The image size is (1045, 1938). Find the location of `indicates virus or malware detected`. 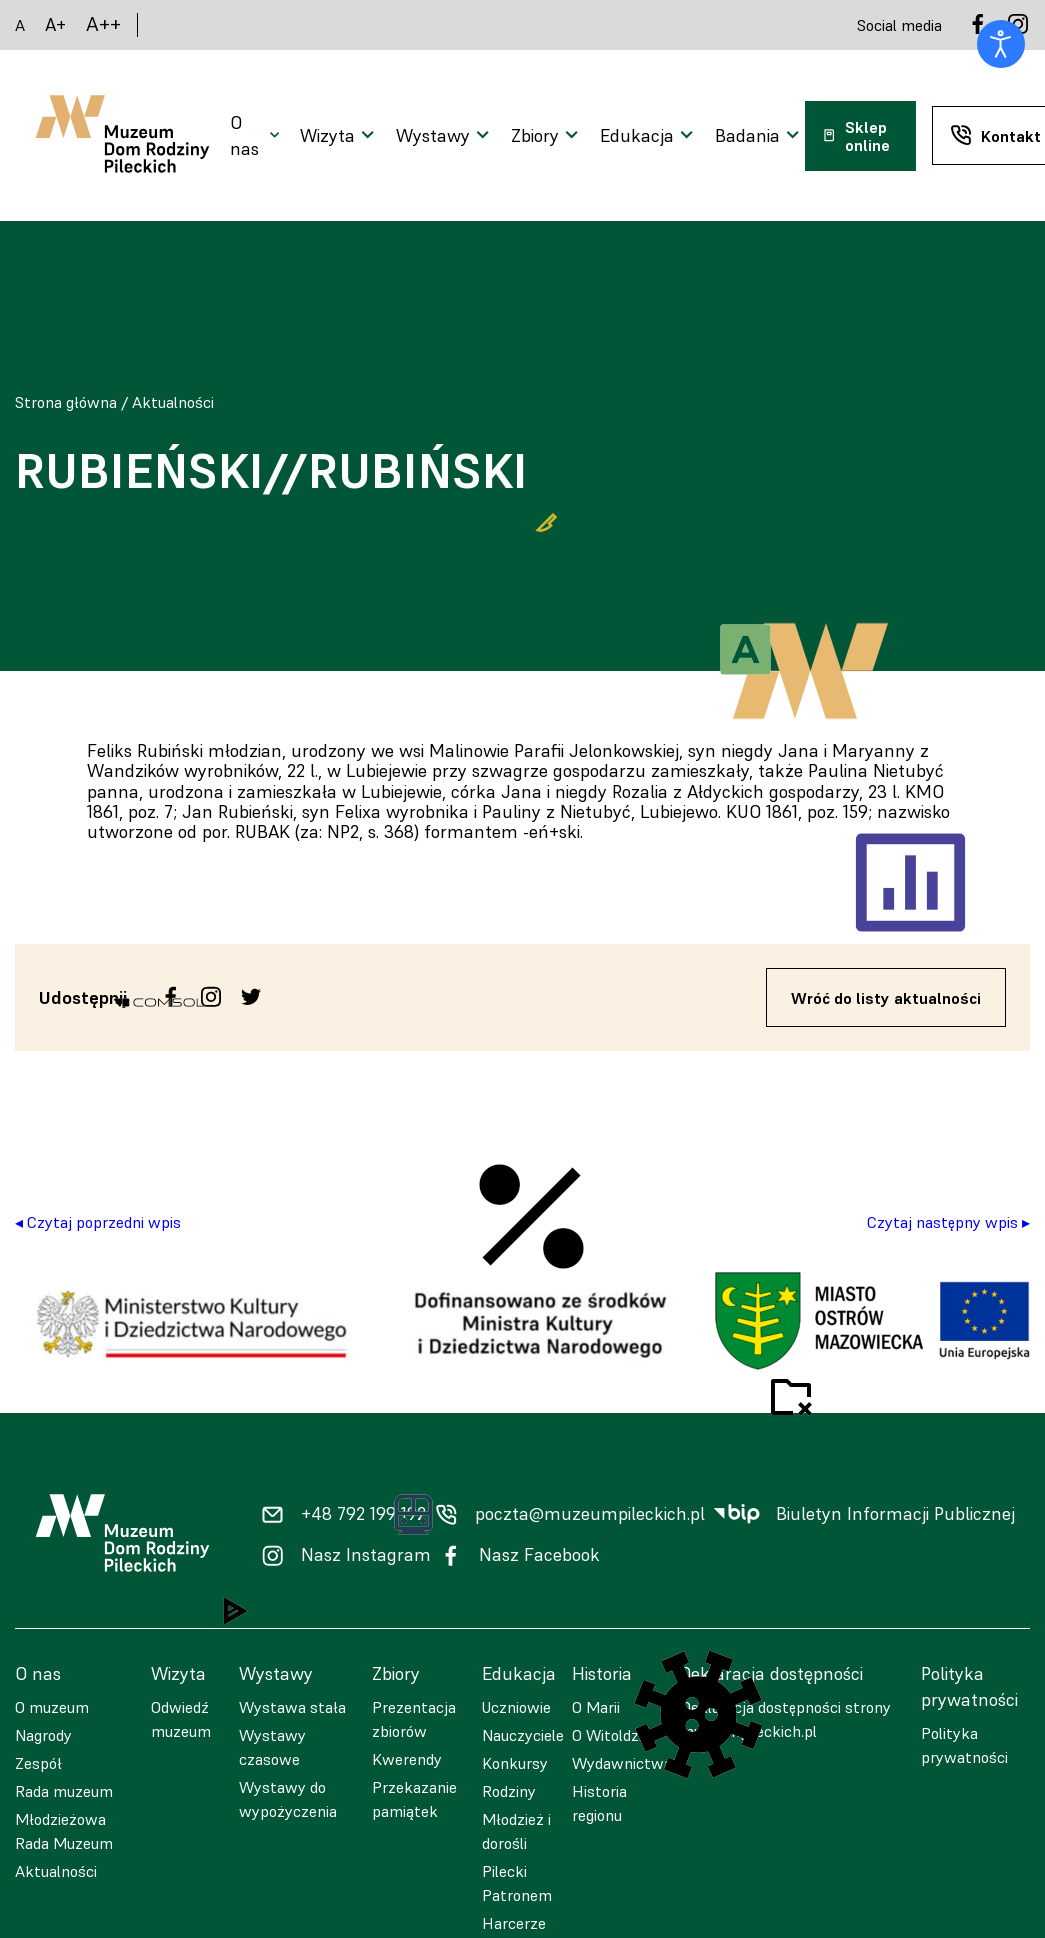

indicates virus or malware detected is located at coordinates (698, 1714).